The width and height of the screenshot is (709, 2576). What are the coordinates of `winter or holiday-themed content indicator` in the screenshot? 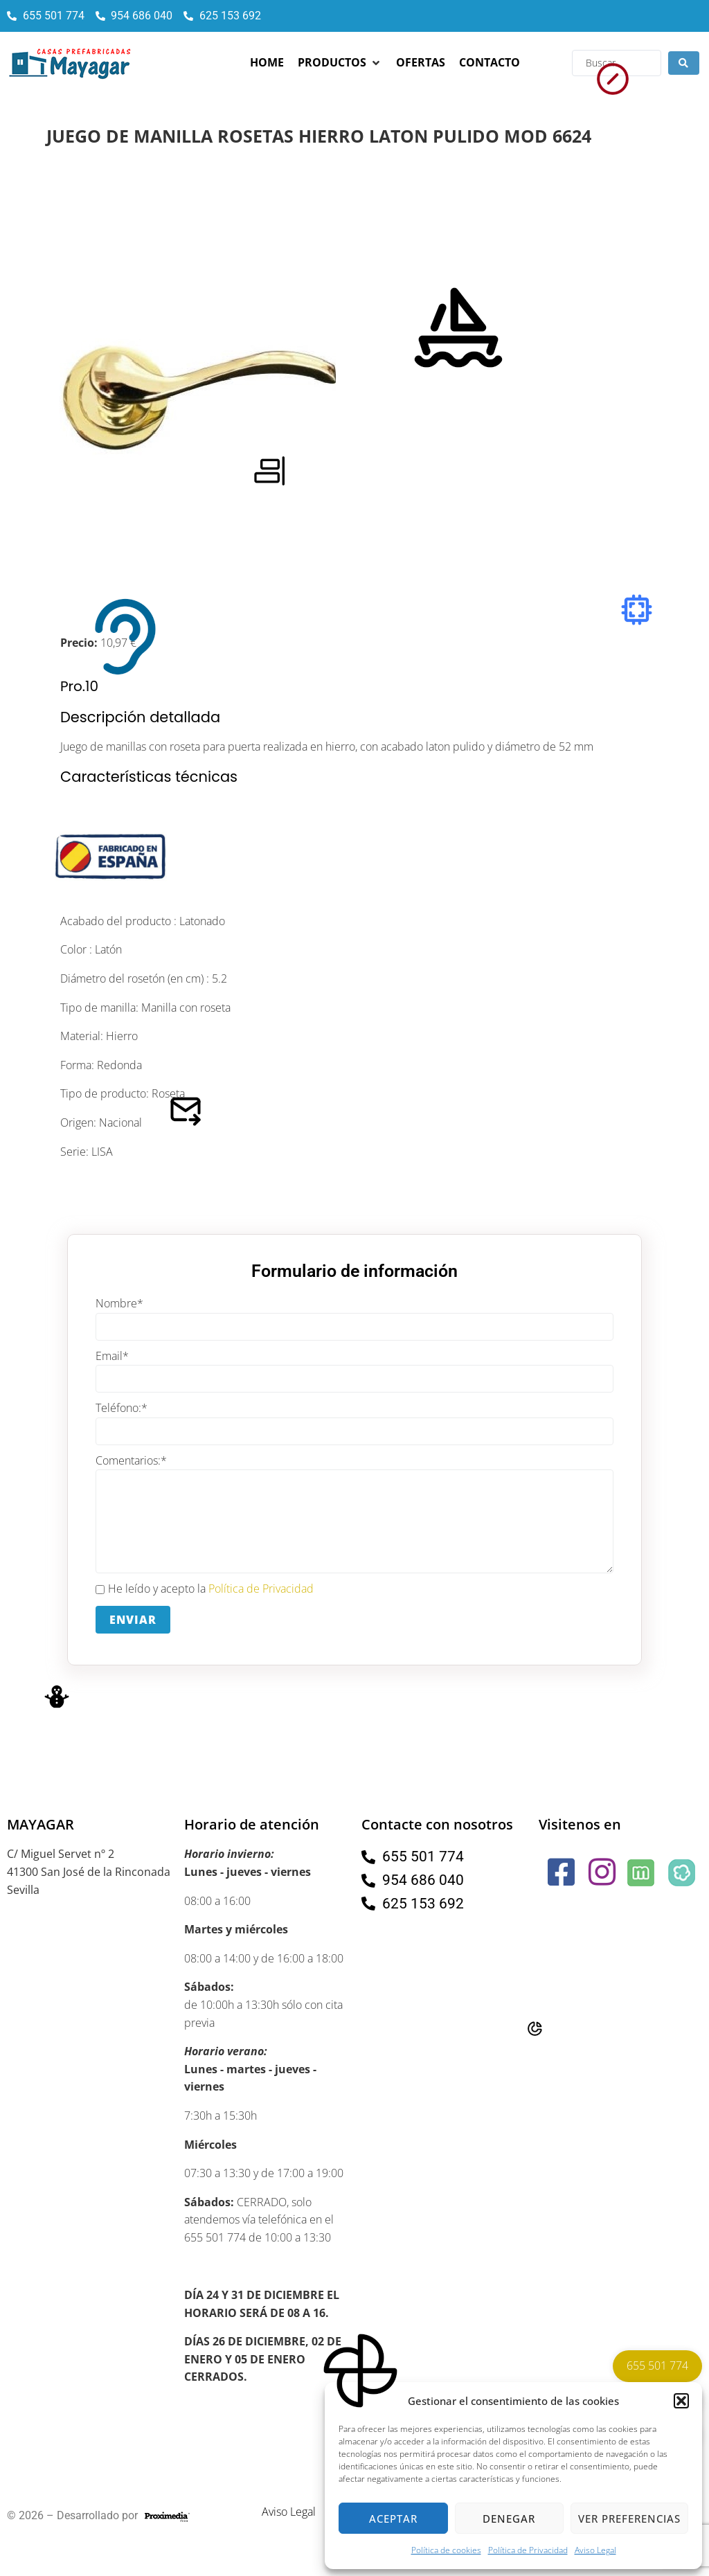 It's located at (57, 1697).